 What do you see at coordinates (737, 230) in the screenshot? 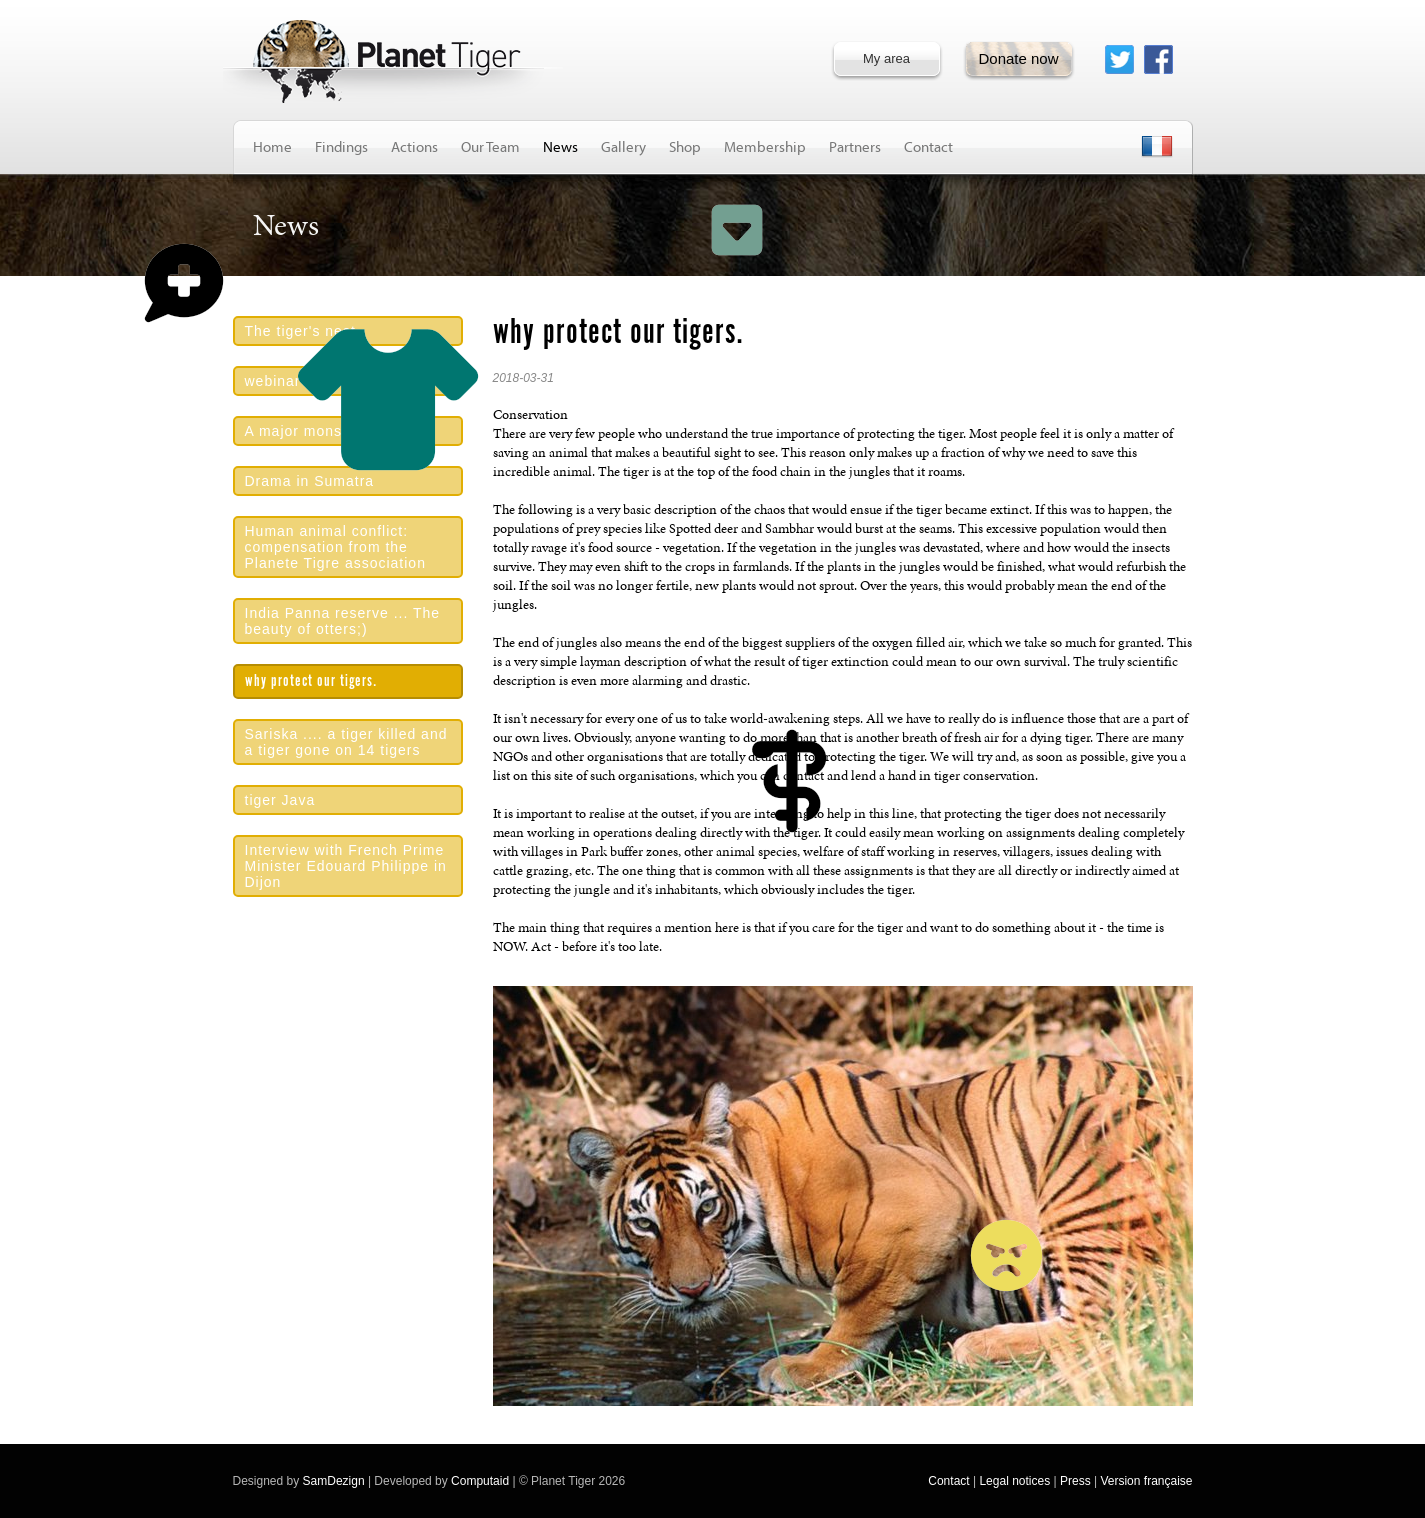
I see `expand dropdown menu` at bounding box center [737, 230].